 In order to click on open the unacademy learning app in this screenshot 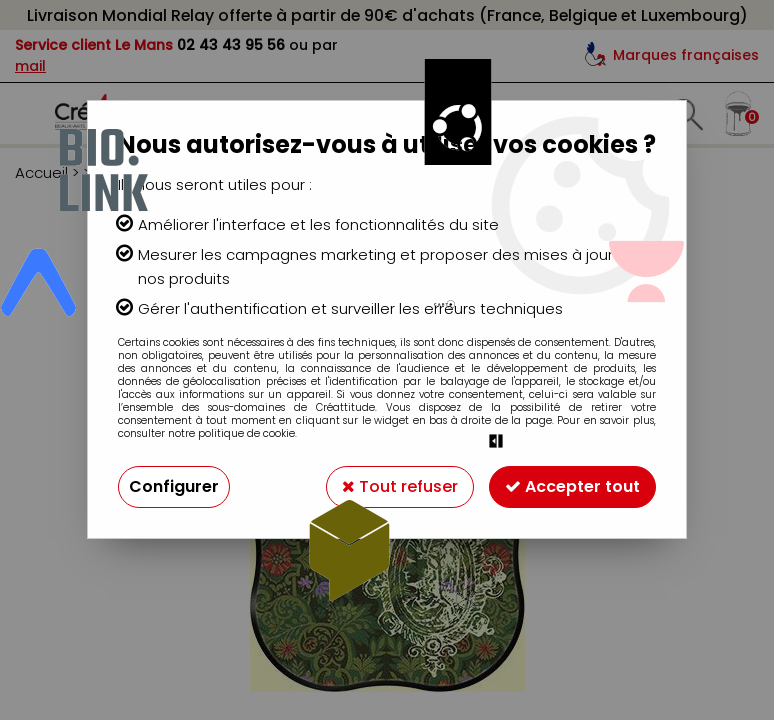, I will do `click(646, 271)`.